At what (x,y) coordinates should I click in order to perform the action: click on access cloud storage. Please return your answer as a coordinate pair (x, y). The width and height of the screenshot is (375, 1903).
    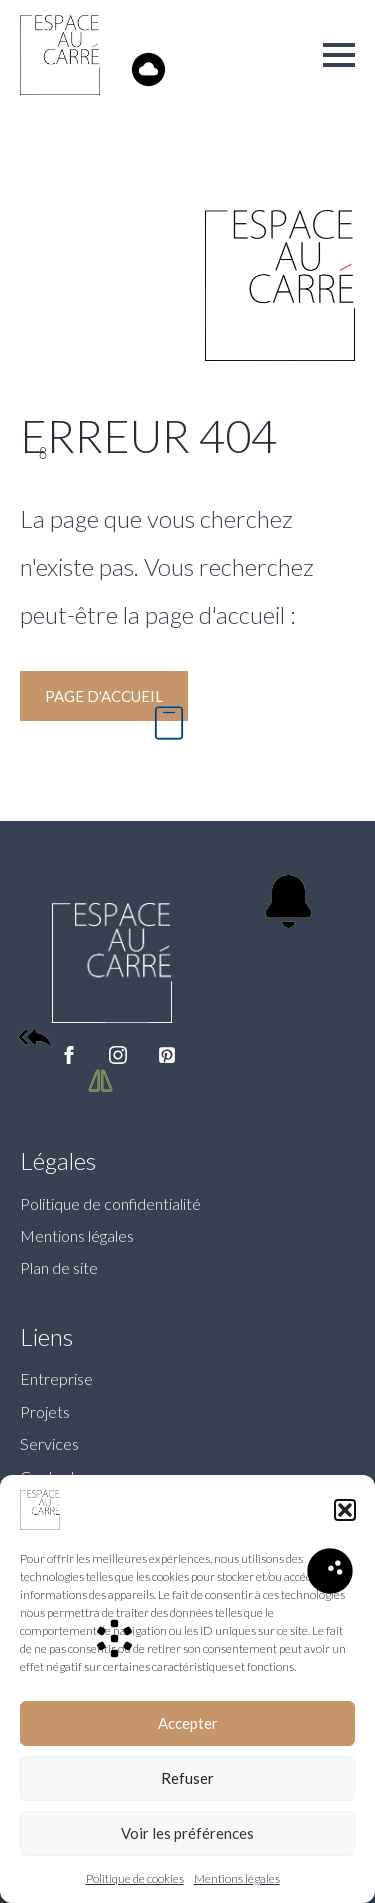
    Looking at the image, I should click on (148, 69).